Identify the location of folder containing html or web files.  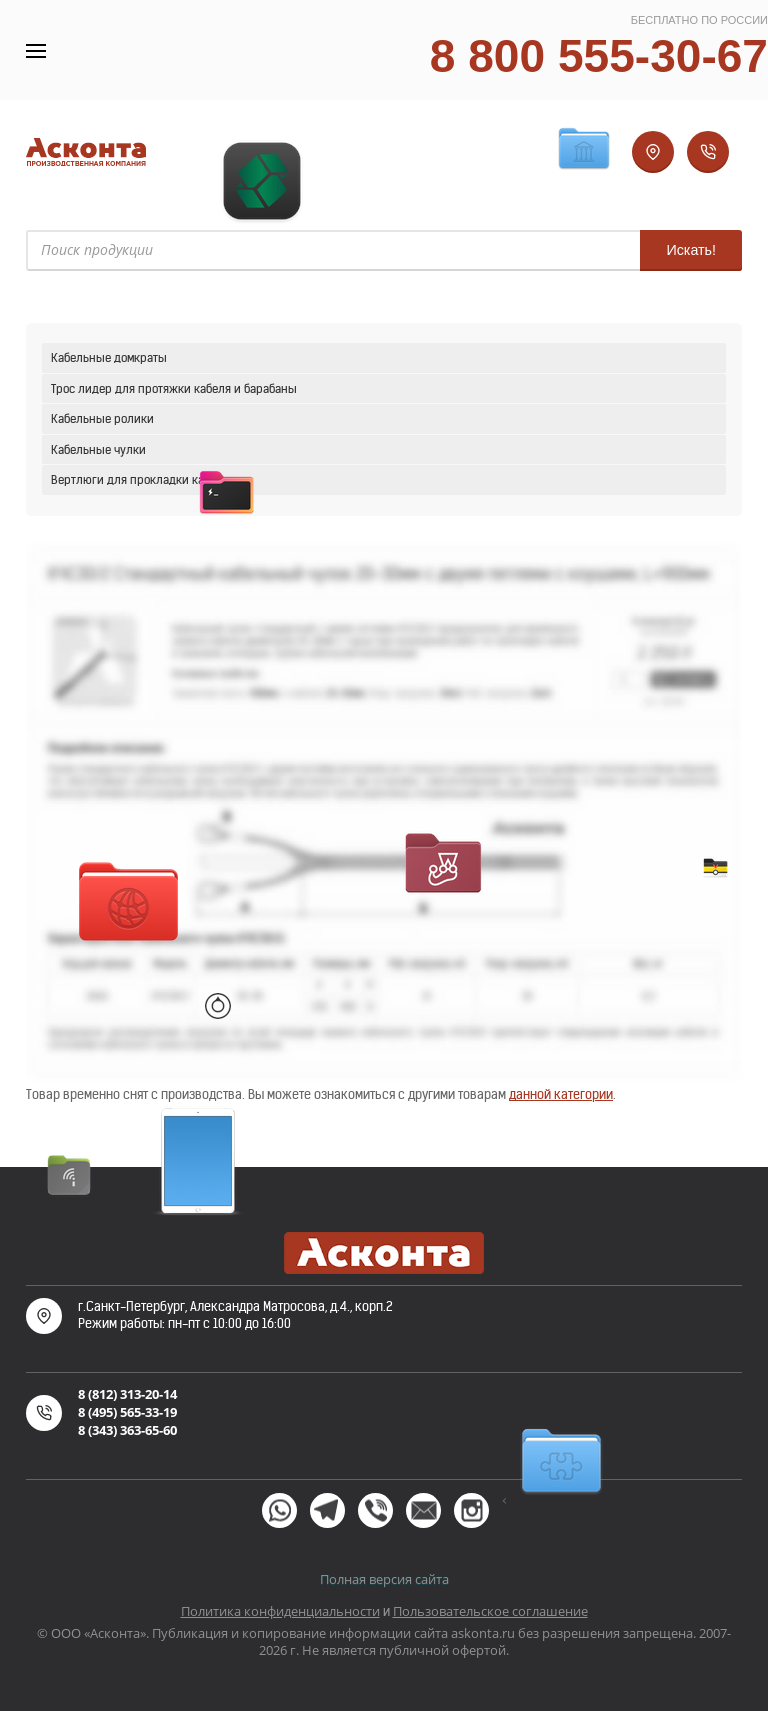
(128, 901).